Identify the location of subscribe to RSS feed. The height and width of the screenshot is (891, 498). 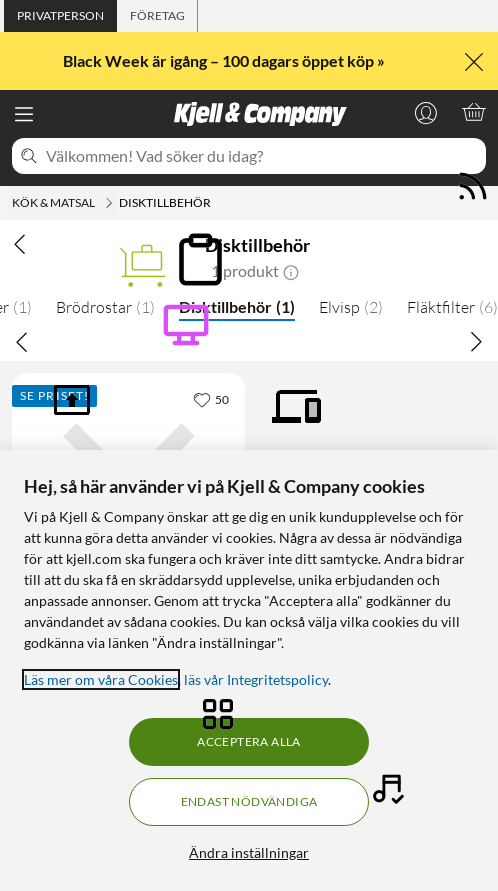
(473, 186).